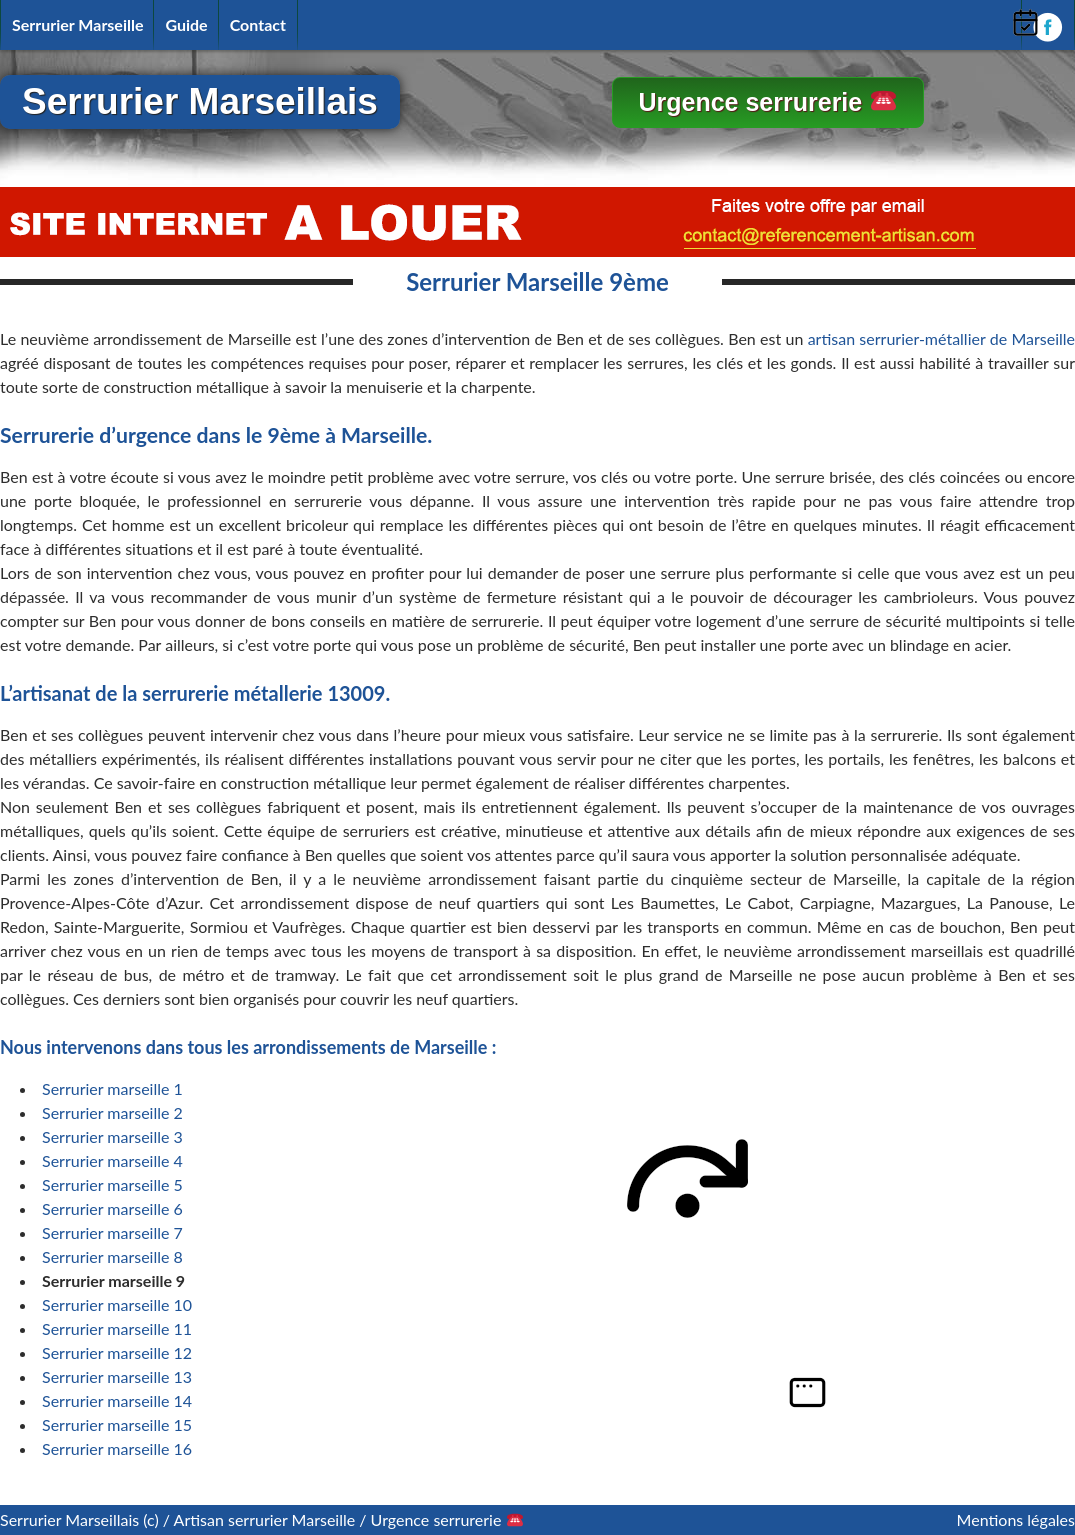  Describe the element at coordinates (807, 1392) in the screenshot. I see `open a new application window` at that location.